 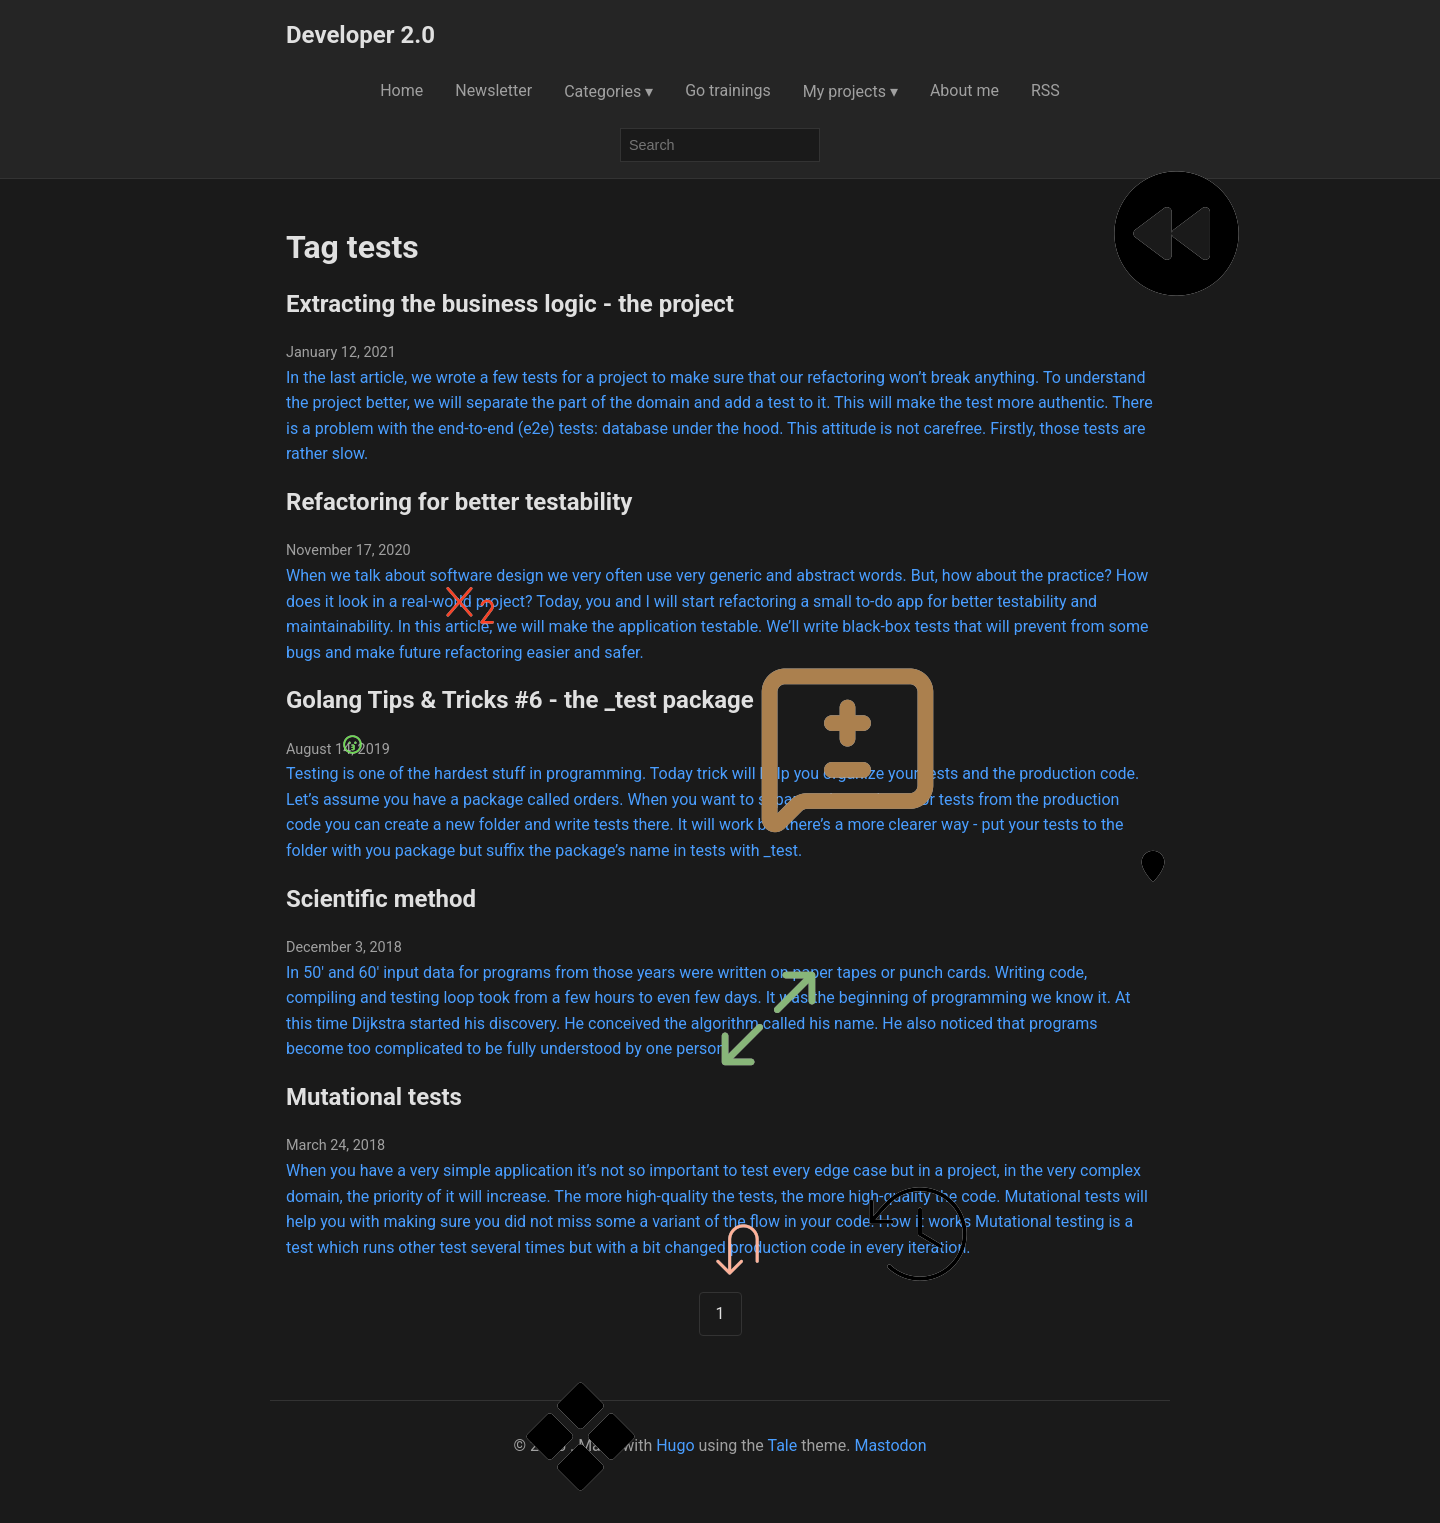 I want to click on expand to fullscreen mode, so click(x=768, y=1018).